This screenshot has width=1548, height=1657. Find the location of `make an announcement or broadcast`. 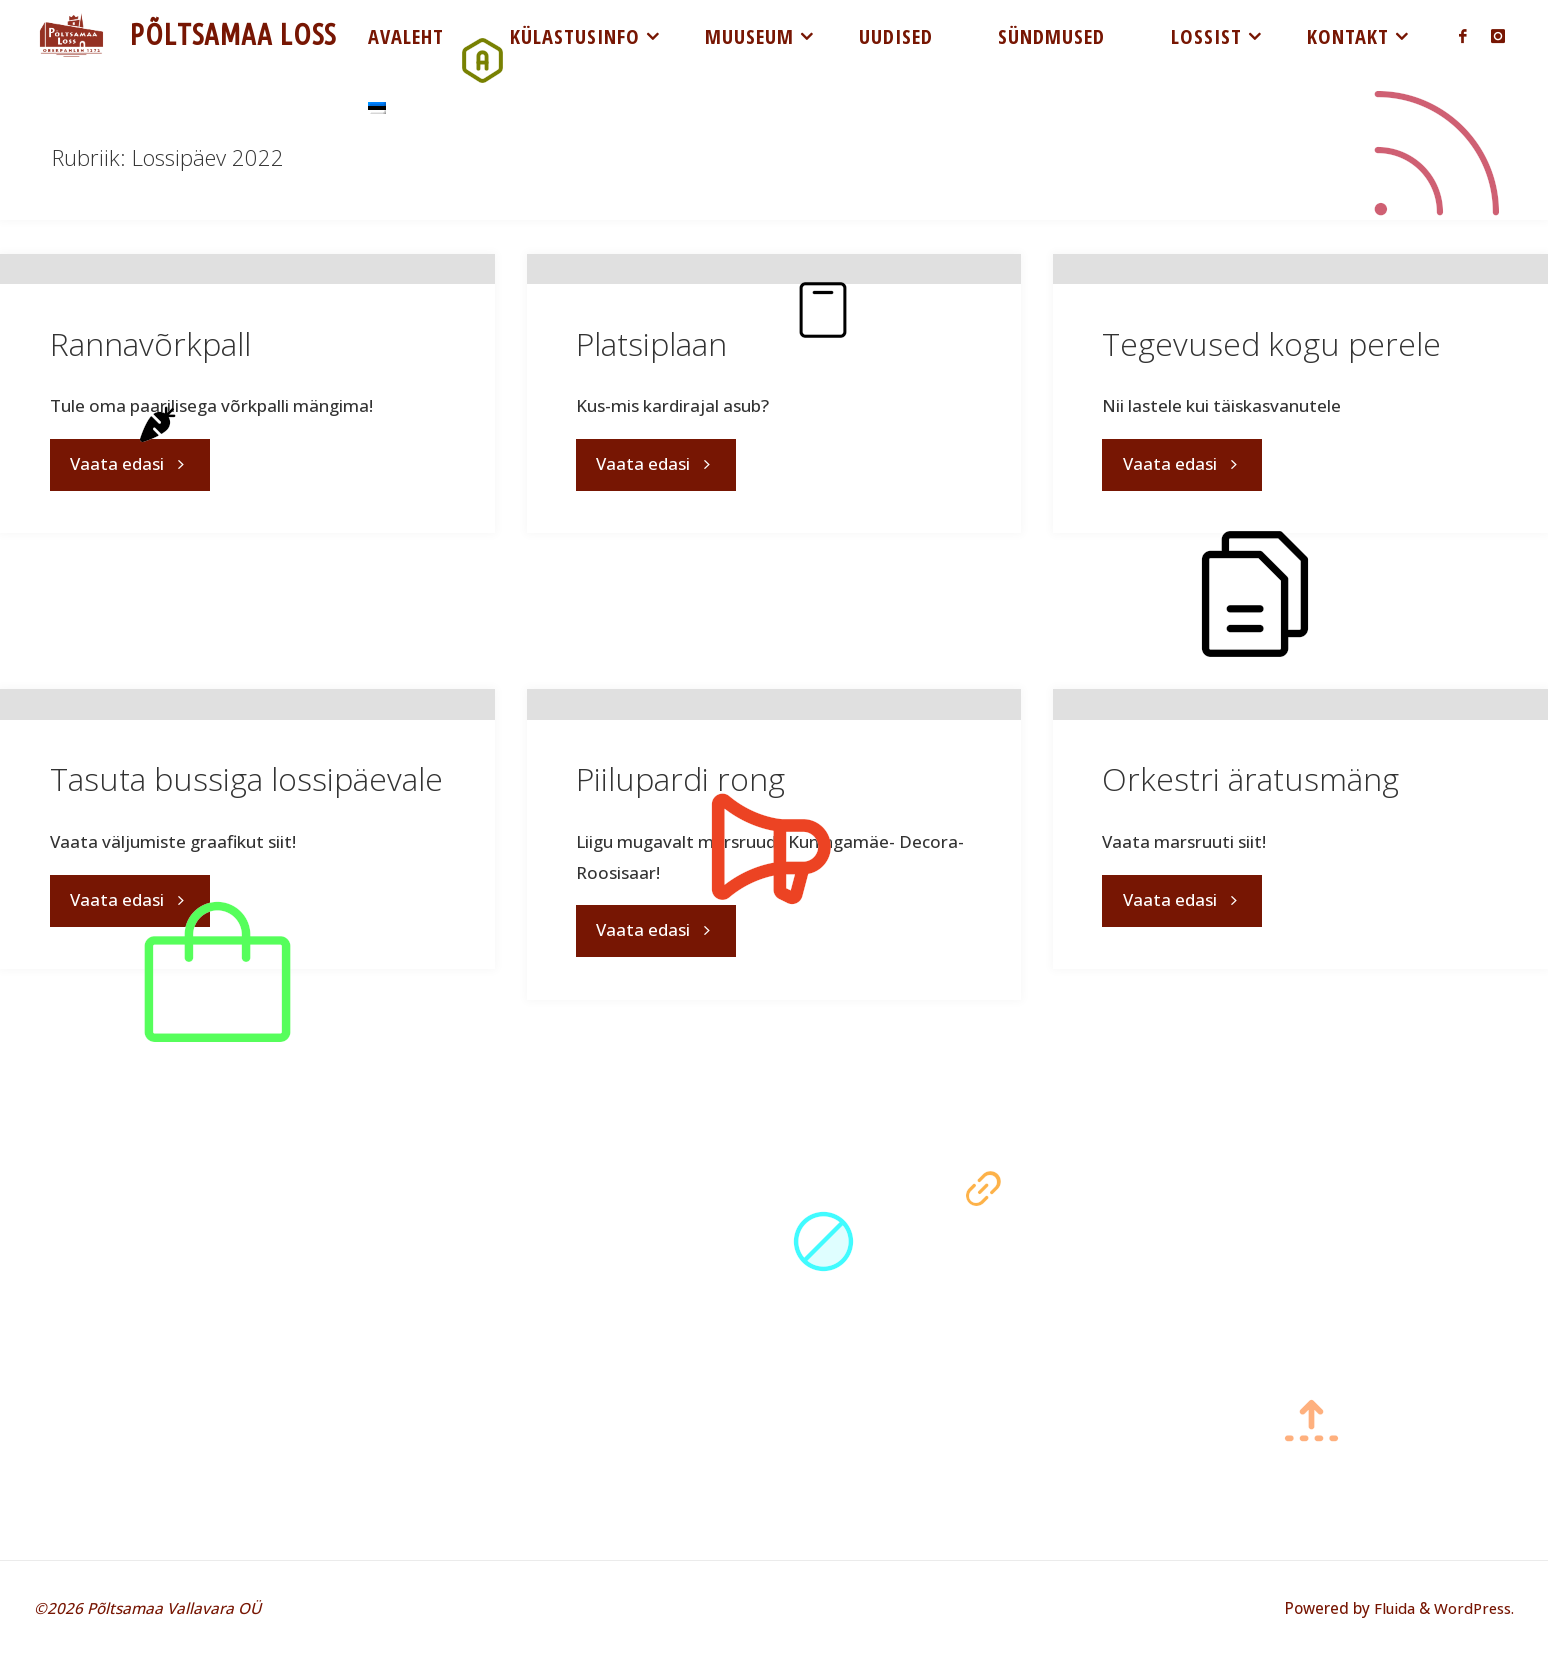

make an announcement or broadcast is located at coordinates (765, 851).